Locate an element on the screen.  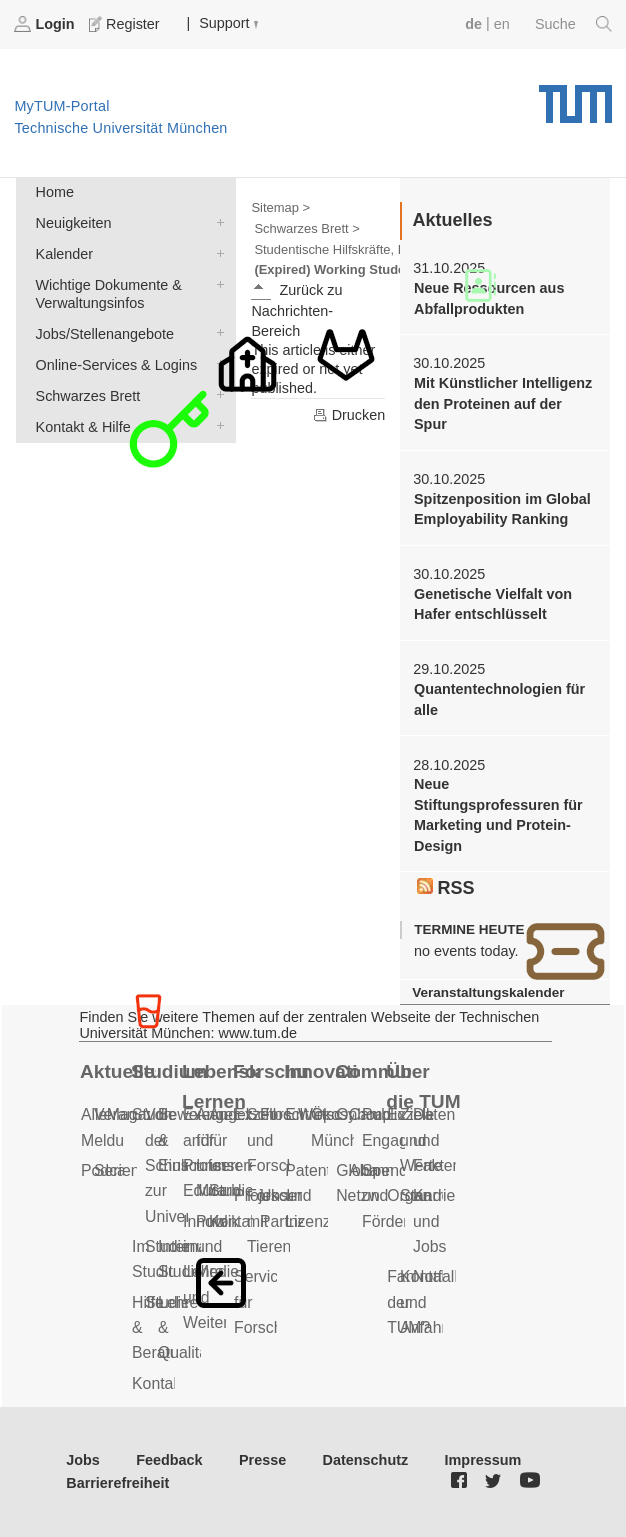
remove a ticket from your collection is located at coordinates (565, 951).